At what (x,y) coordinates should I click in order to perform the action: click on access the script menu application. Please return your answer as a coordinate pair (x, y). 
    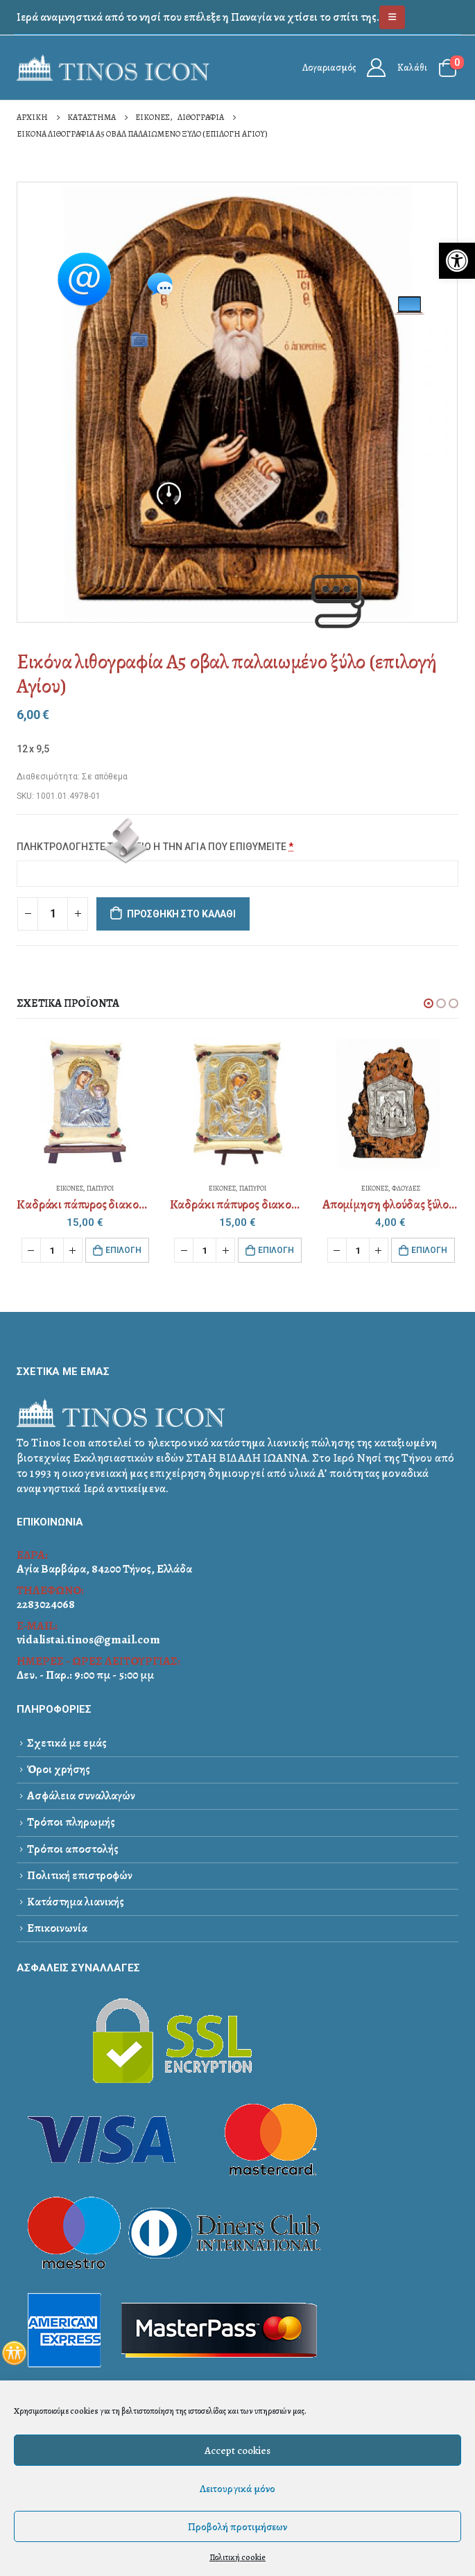
    Looking at the image, I should click on (126, 840).